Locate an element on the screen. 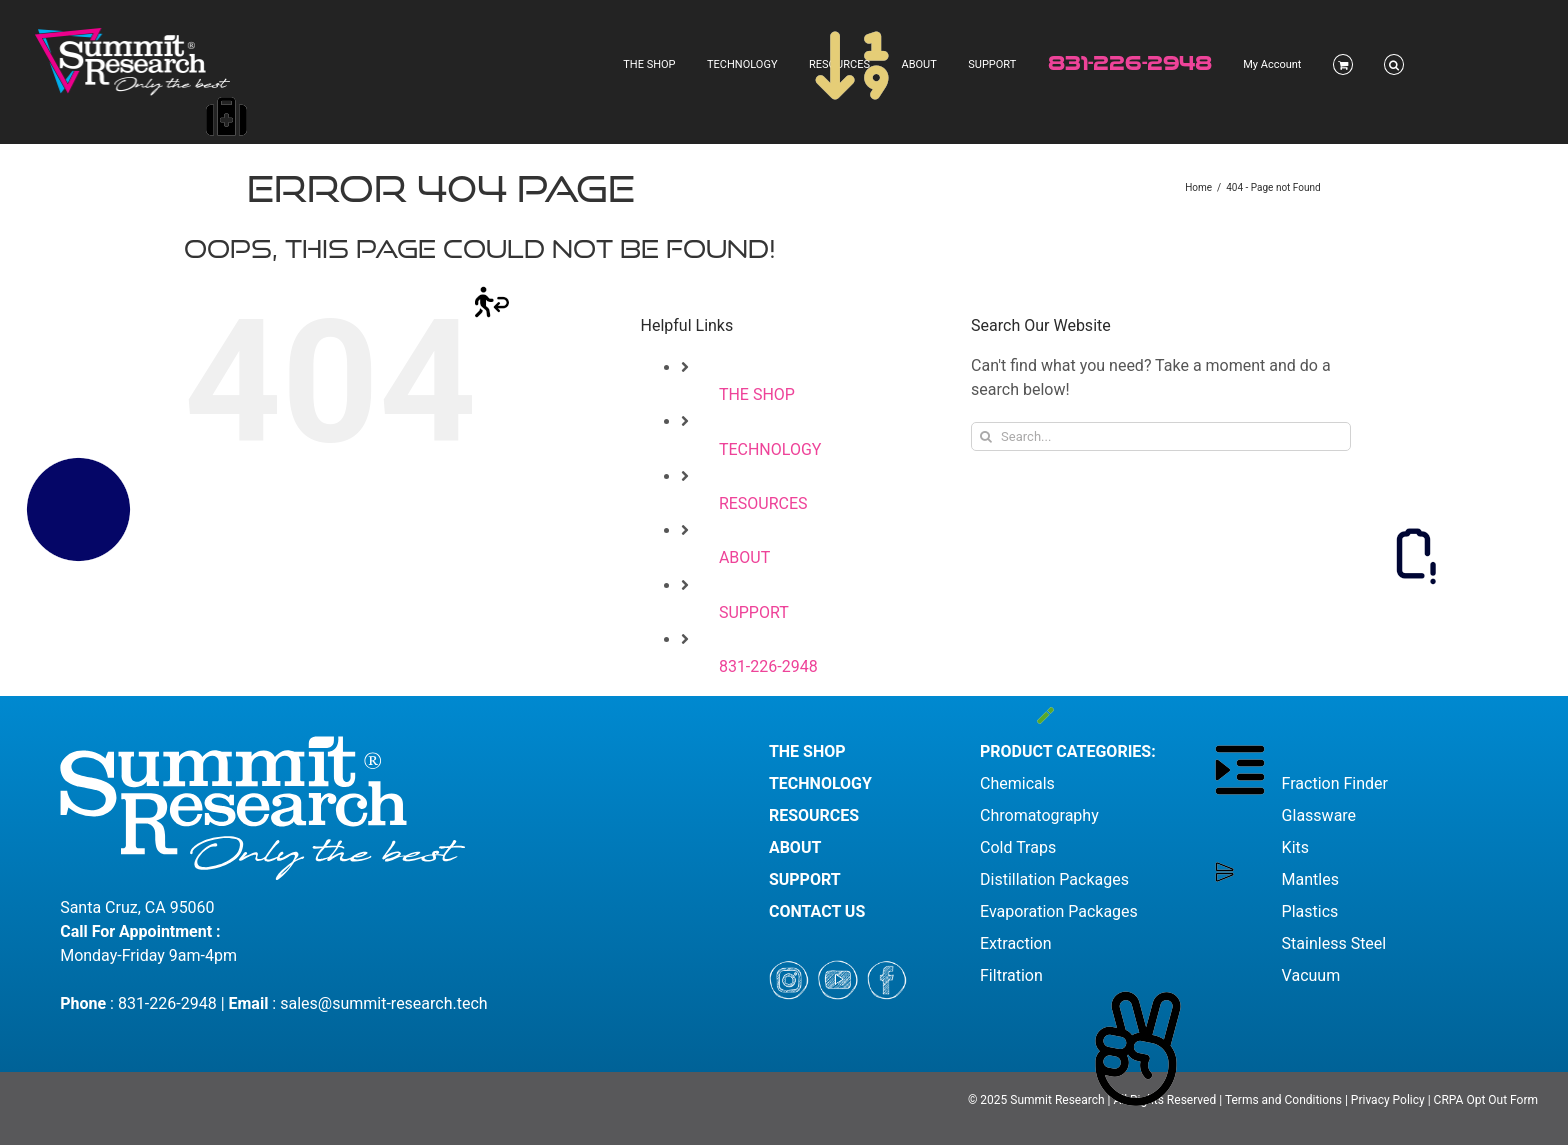  increase text indentation is located at coordinates (1240, 770).